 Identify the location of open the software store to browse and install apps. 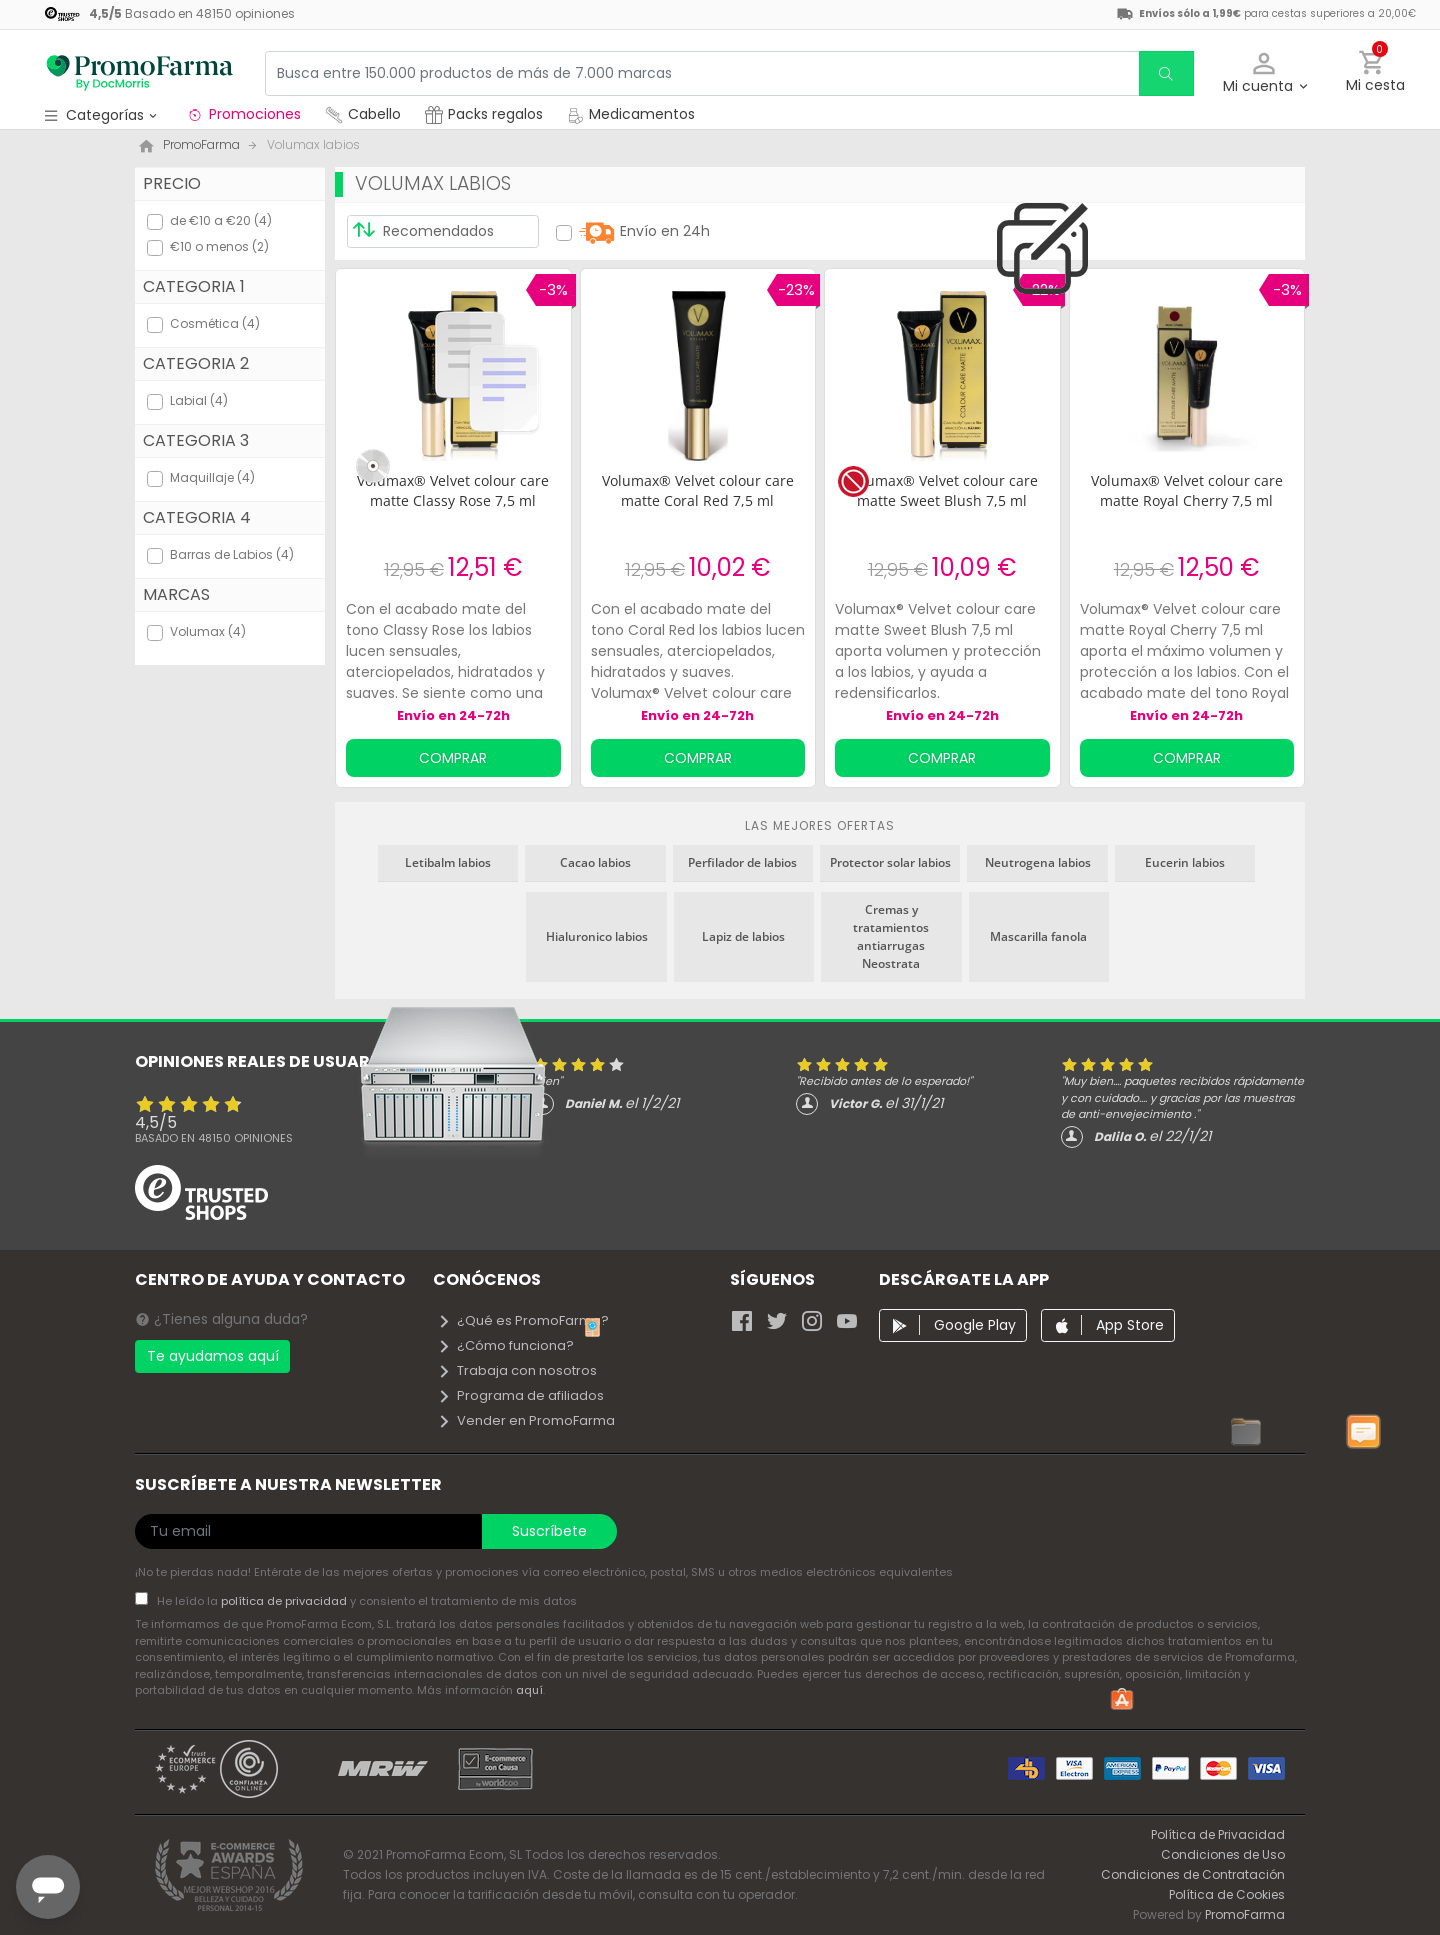
(1122, 1700).